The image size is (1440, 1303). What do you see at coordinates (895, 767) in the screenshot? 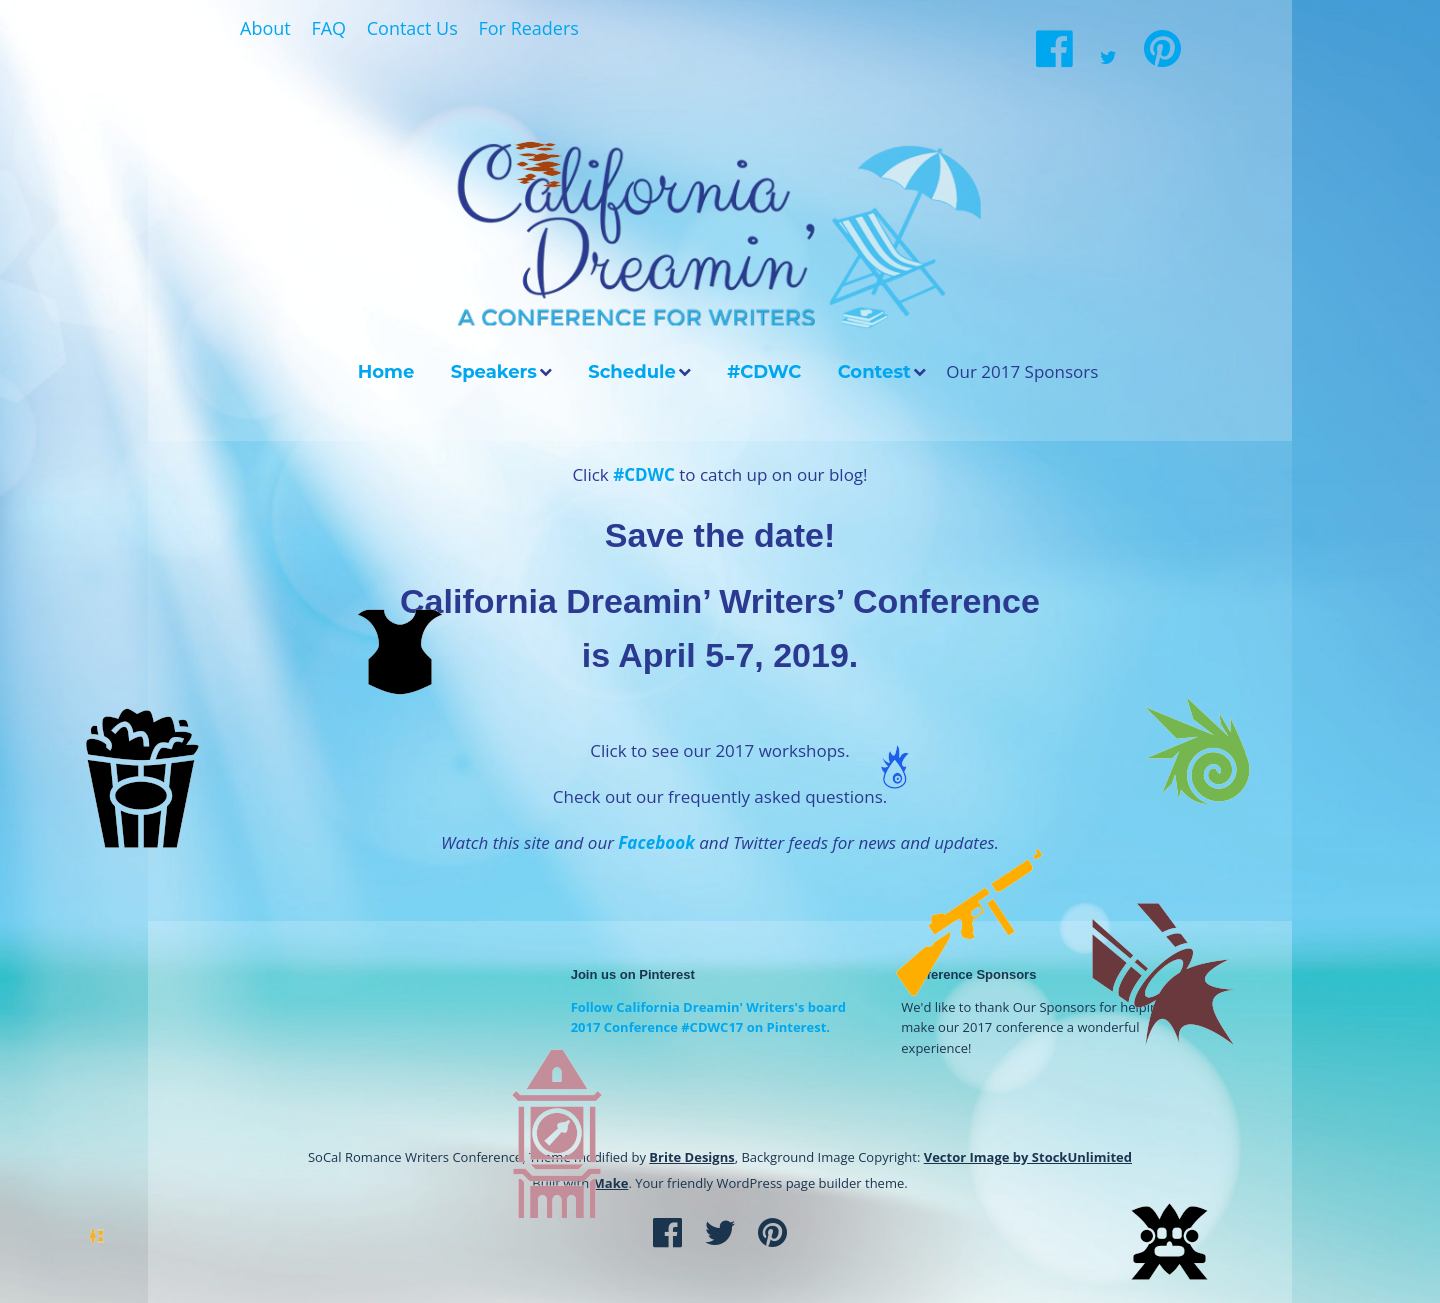
I see `select a spirit or ethereal character class` at bounding box center [895, 767].